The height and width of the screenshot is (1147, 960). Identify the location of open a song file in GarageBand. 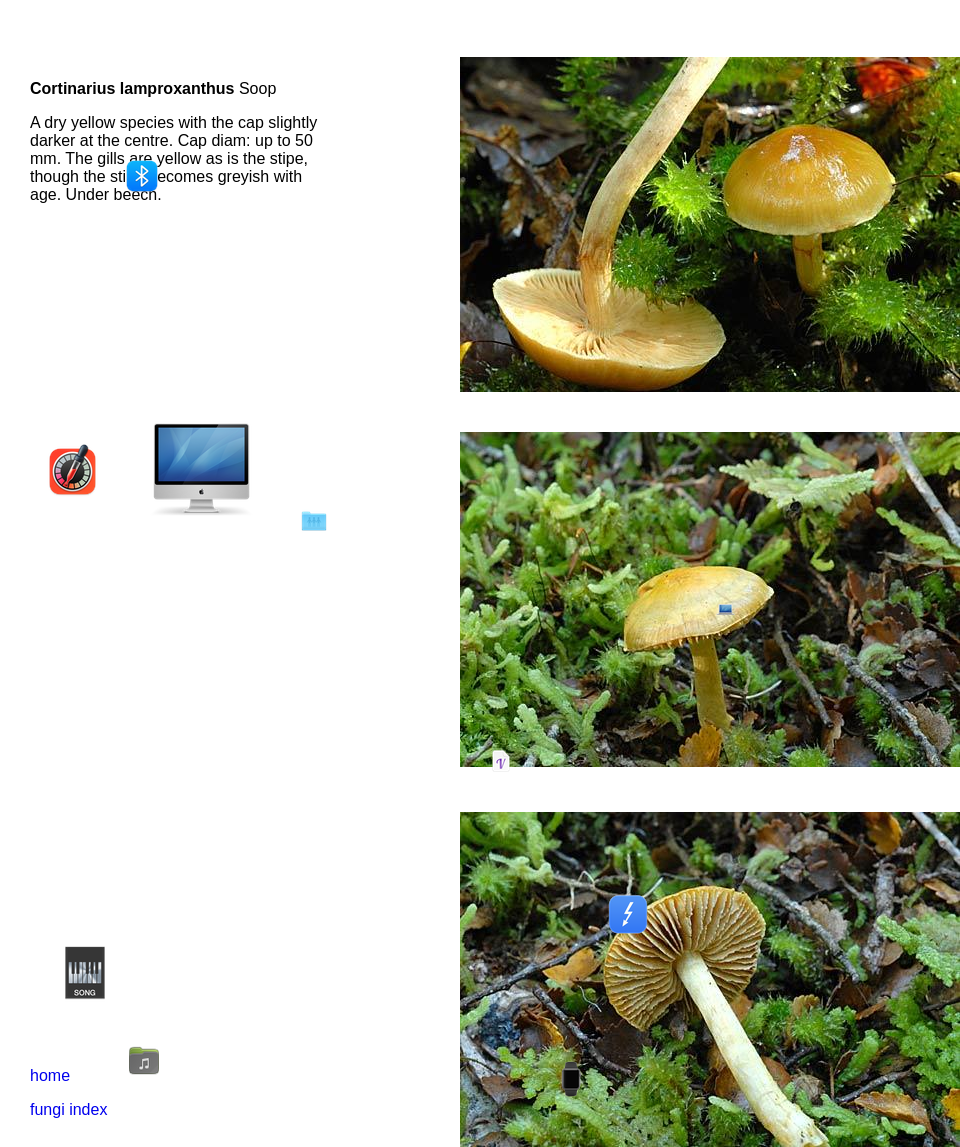
(85, 974).